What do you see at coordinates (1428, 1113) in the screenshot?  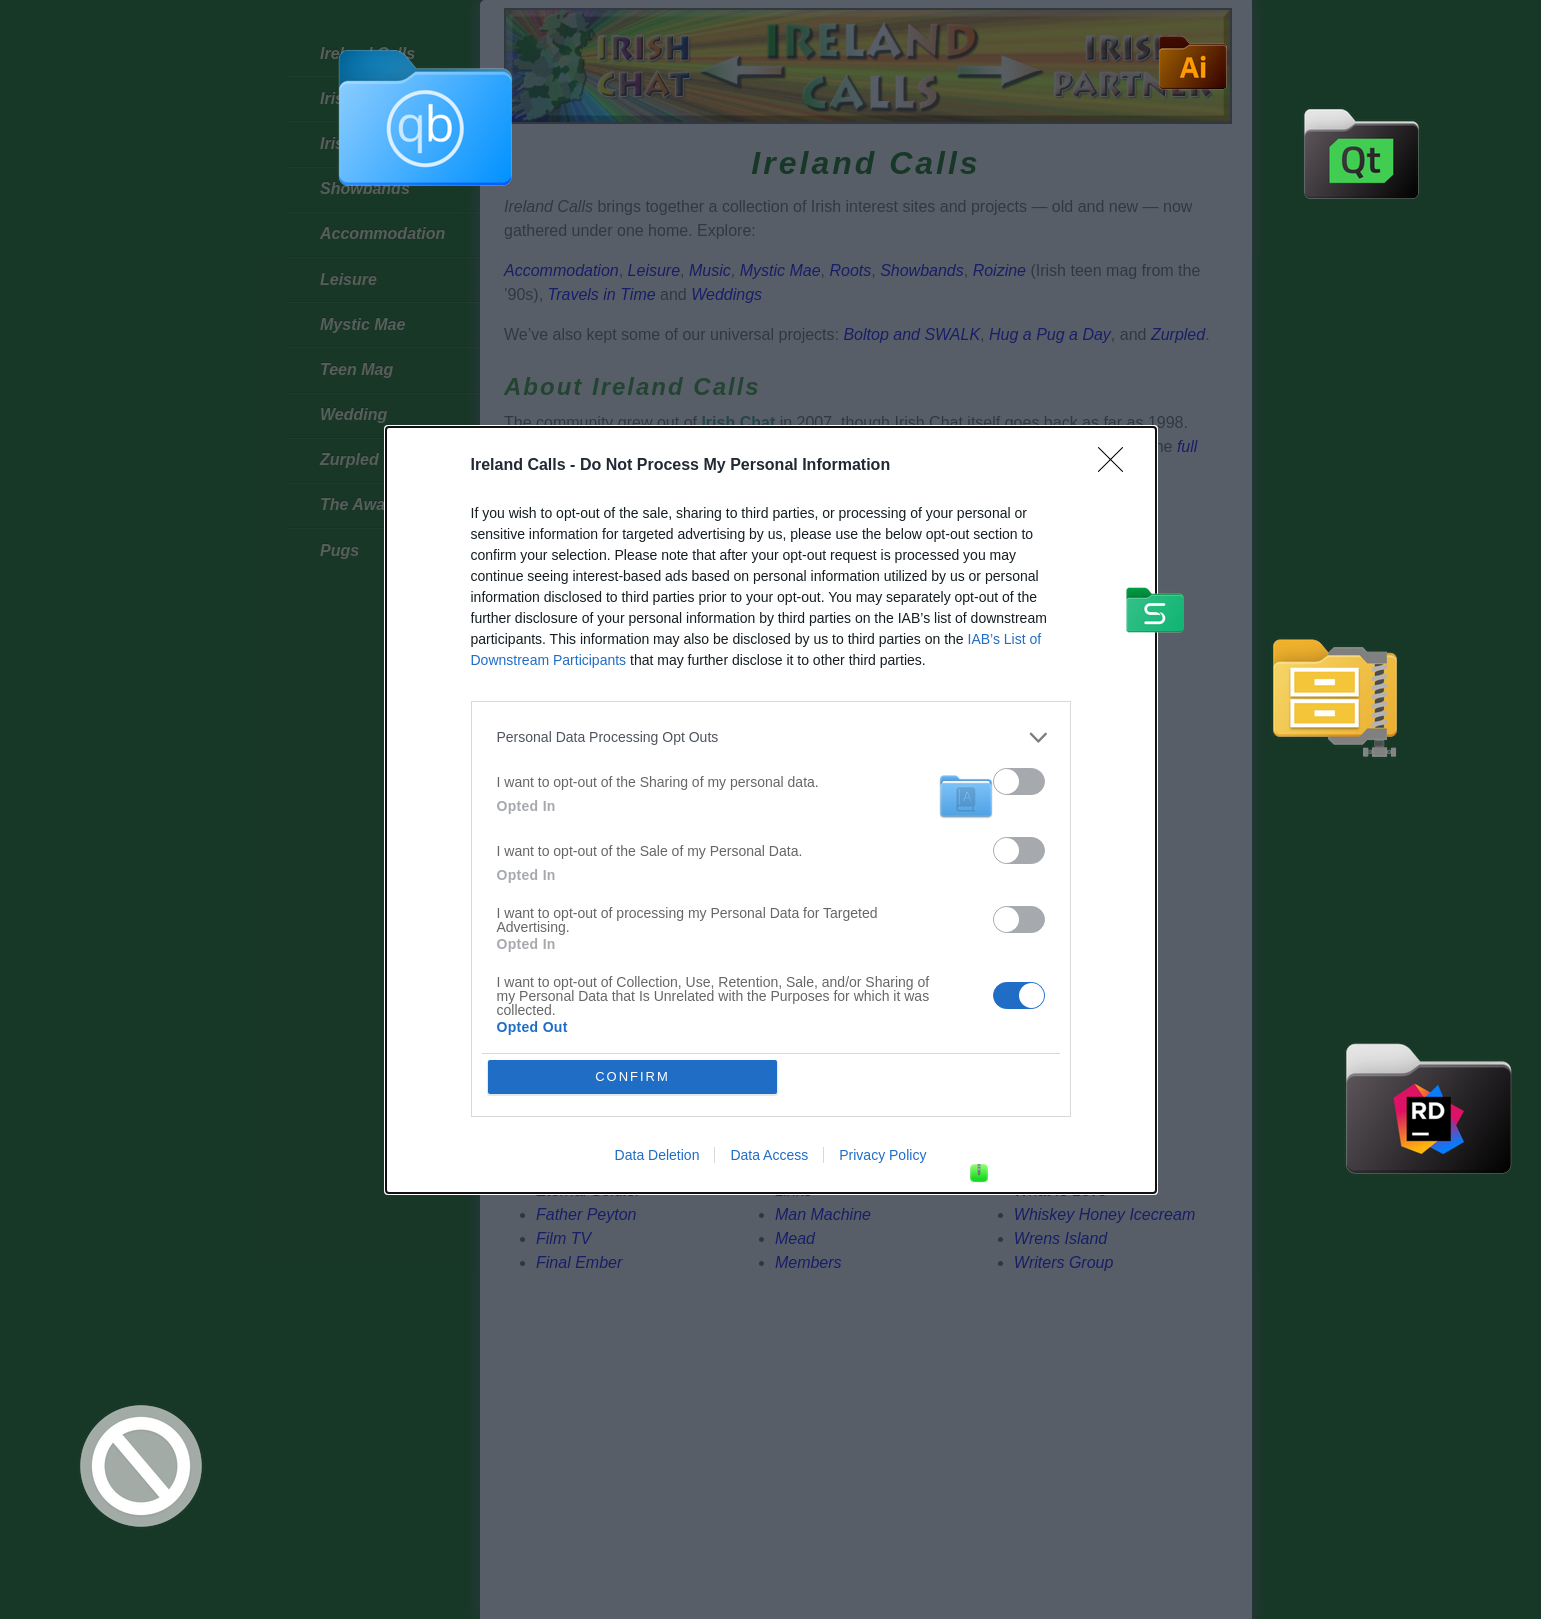 I see `open folder containing JetBrains Rider projects` at bounding box center [1428, 1113].